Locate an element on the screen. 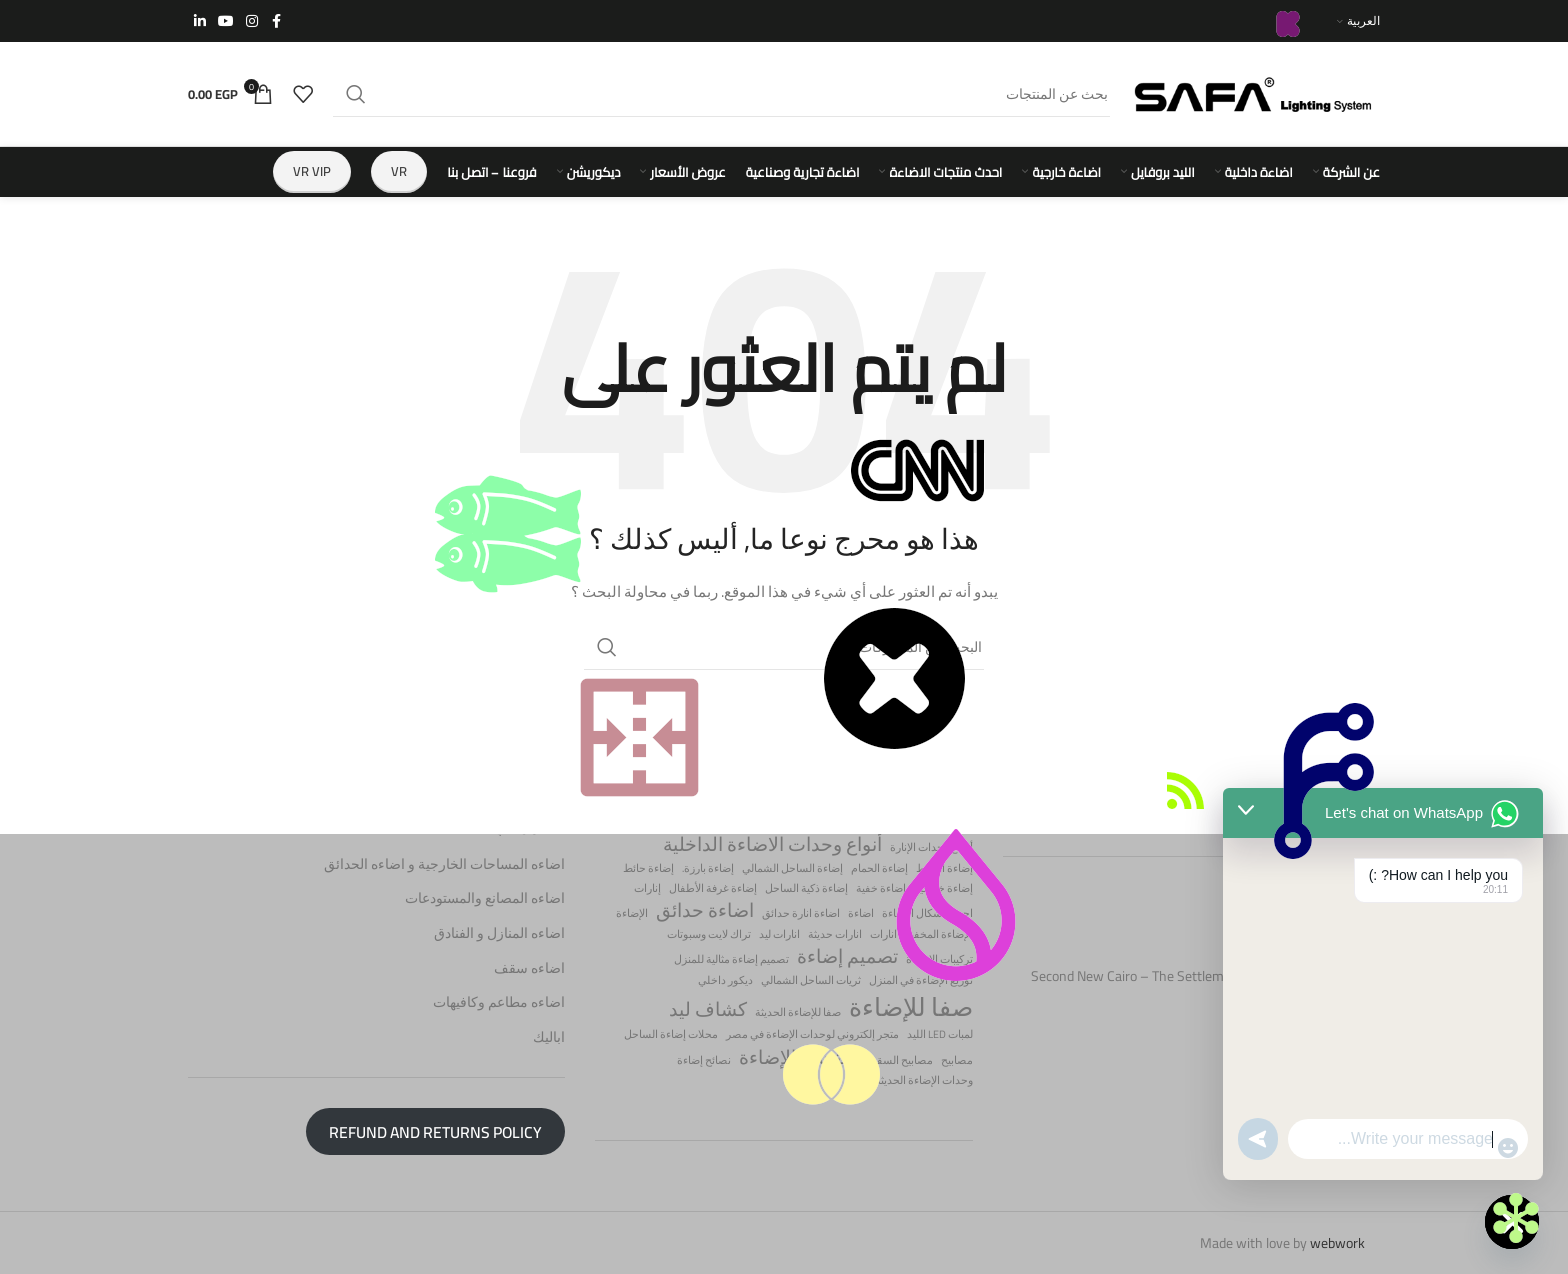  open Kickstarter app is located at coordinates (1288, 24).